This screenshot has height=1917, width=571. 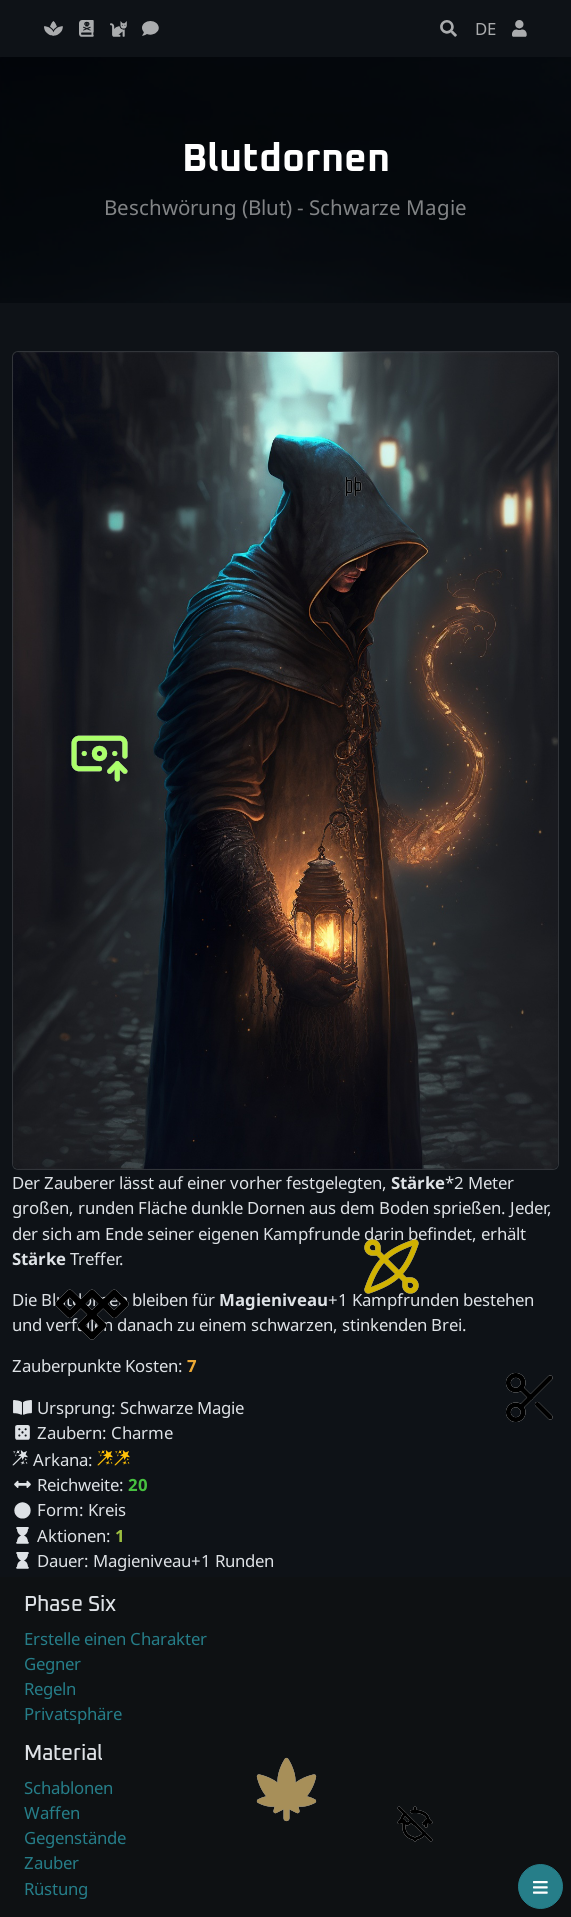 I want to click on send money or make a payment, so click(x=99, y=753).